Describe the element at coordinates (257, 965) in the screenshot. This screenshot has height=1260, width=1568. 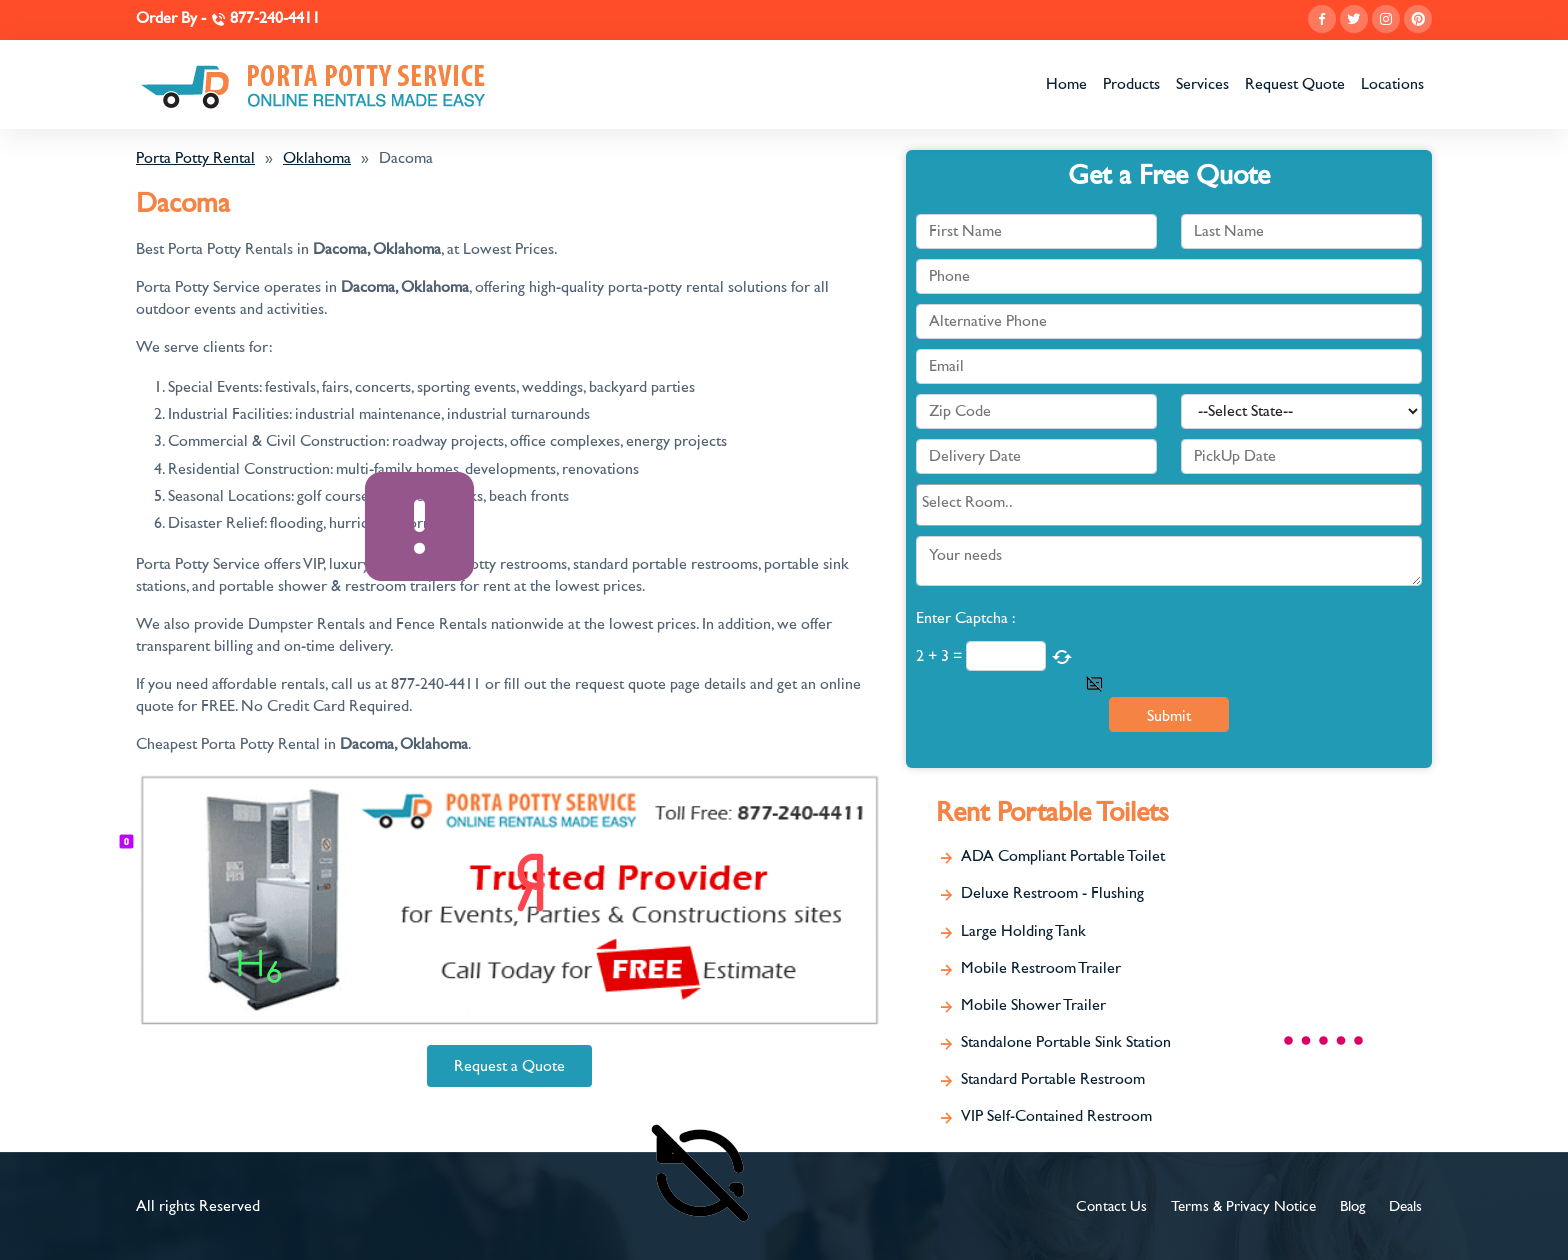
I see `format text as heading level 6` at that location.